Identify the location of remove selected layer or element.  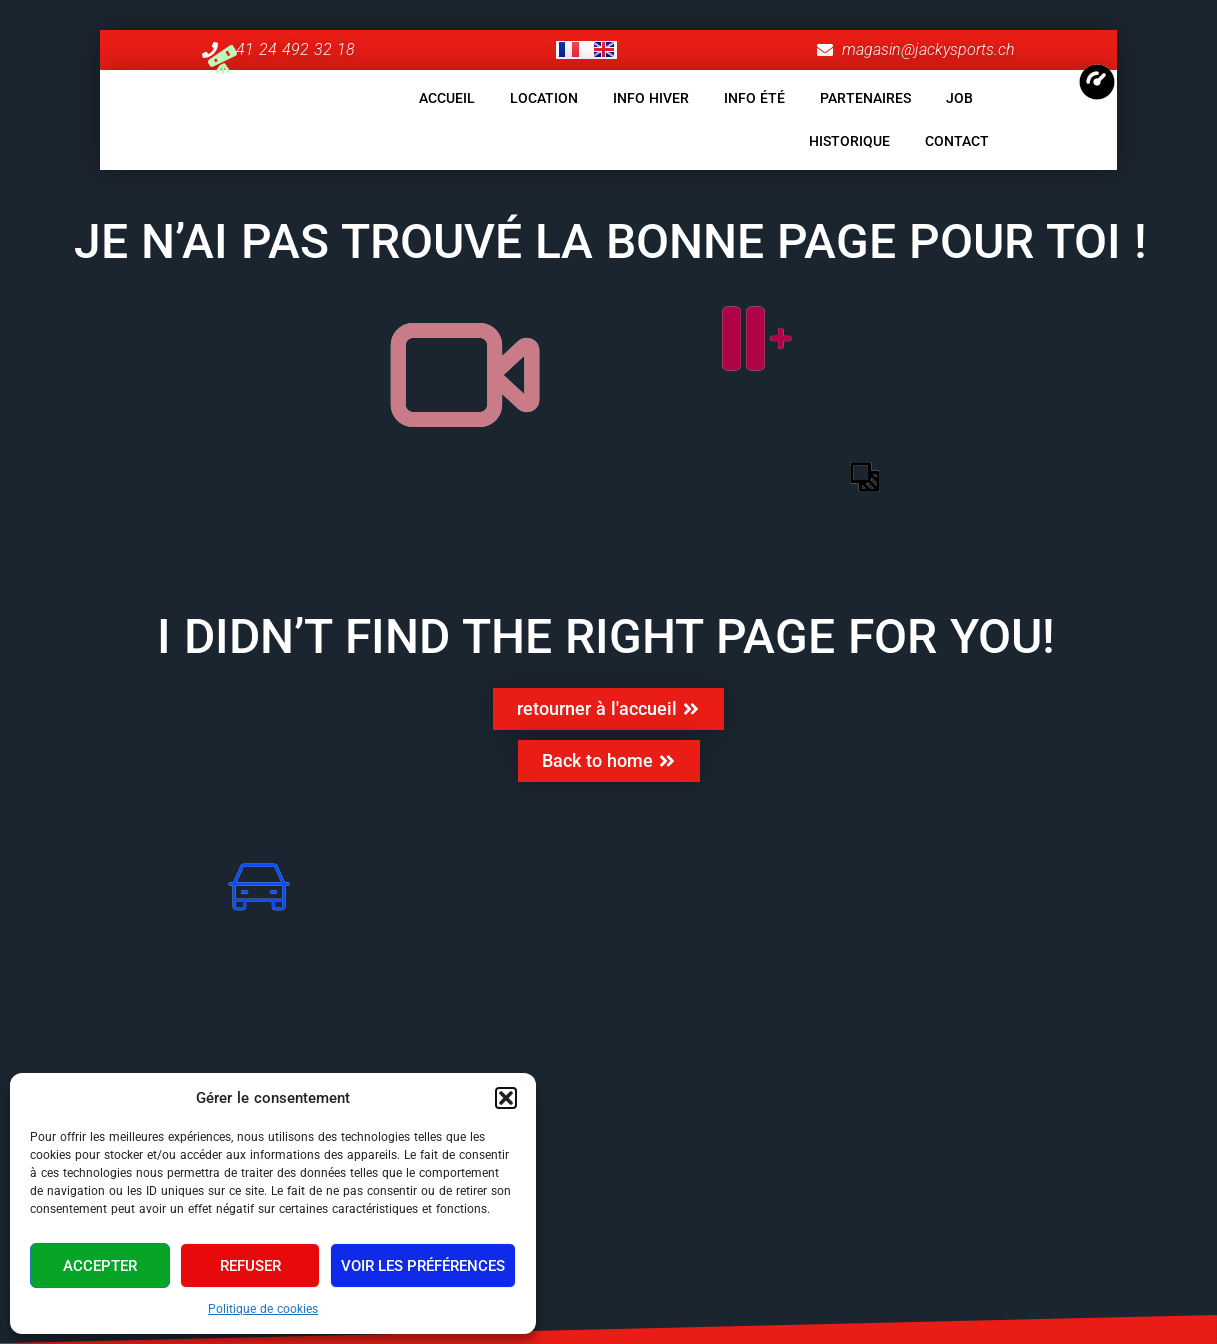
(865, 477).